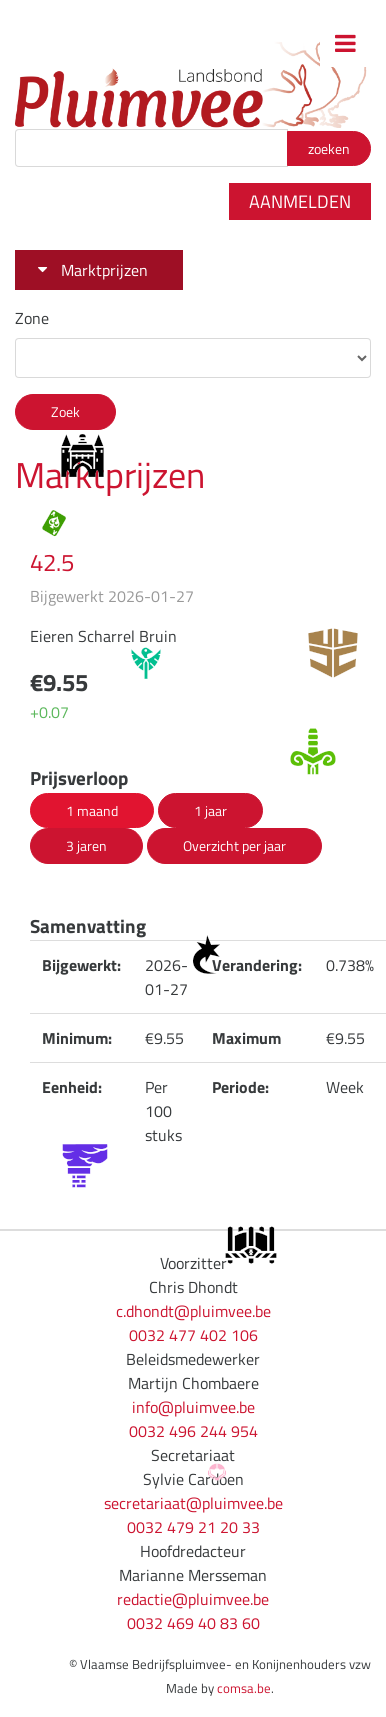  What do you see at coordinates (54, 523) in the screenshot?
I see `ace of spades playing card` at bounding box center [54, 523].